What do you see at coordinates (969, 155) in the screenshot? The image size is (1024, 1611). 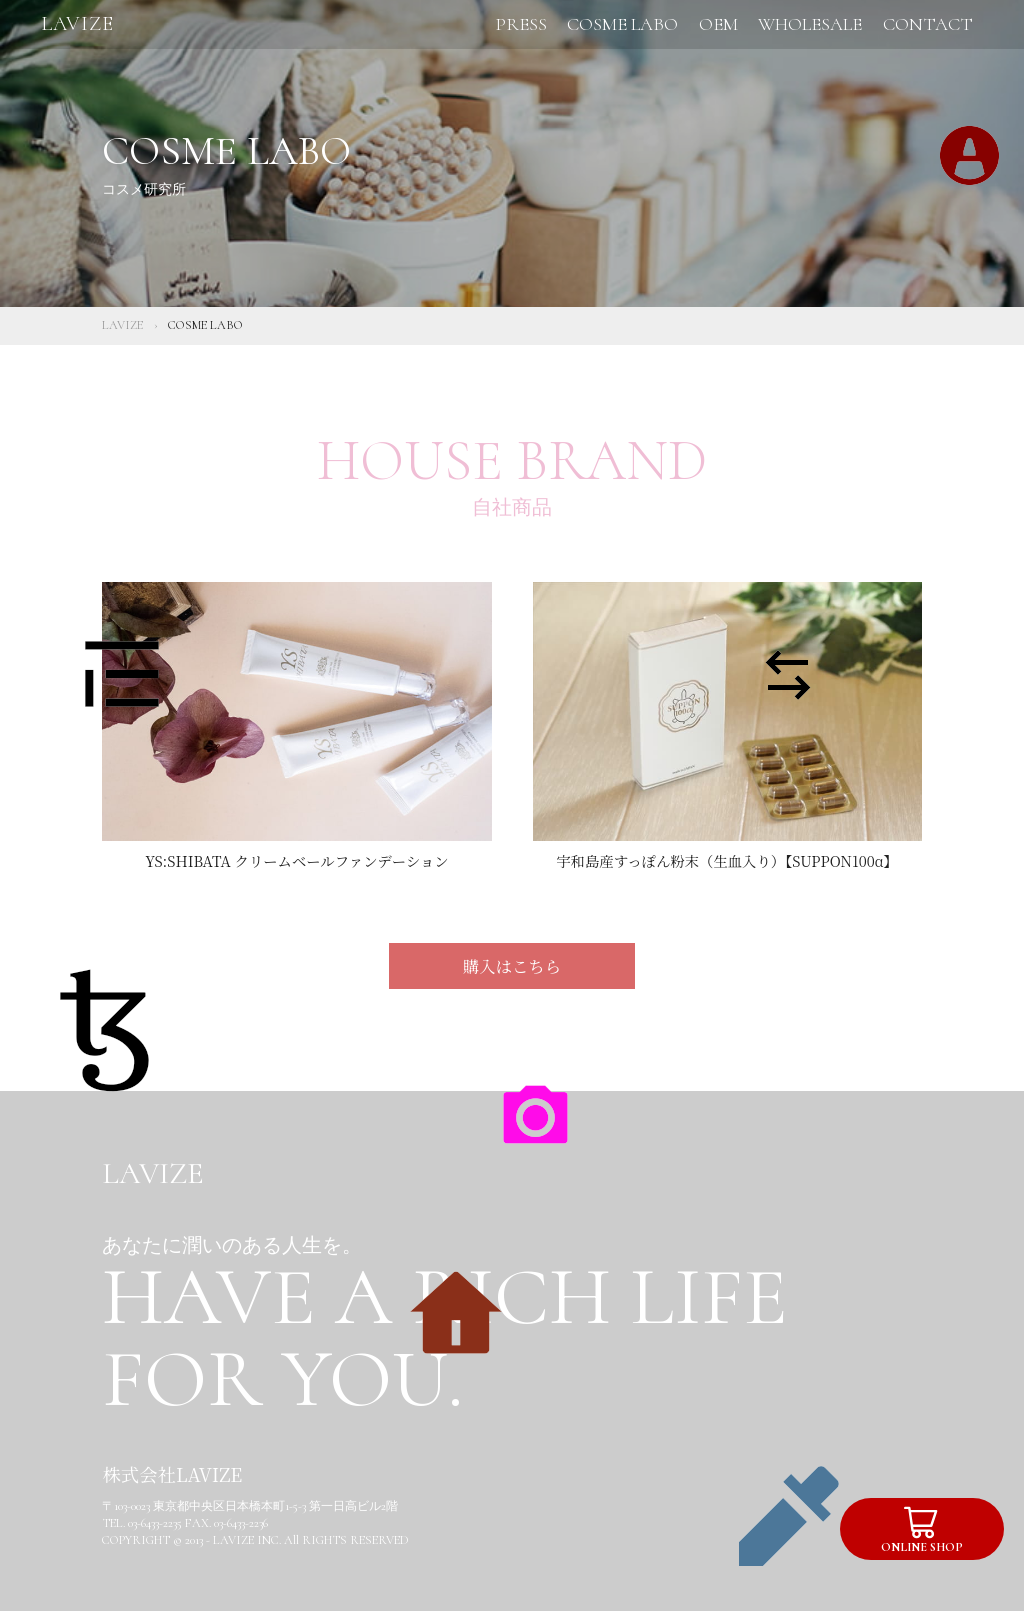 I see `open markup or annotation tools` at bounding box center [969, 155].